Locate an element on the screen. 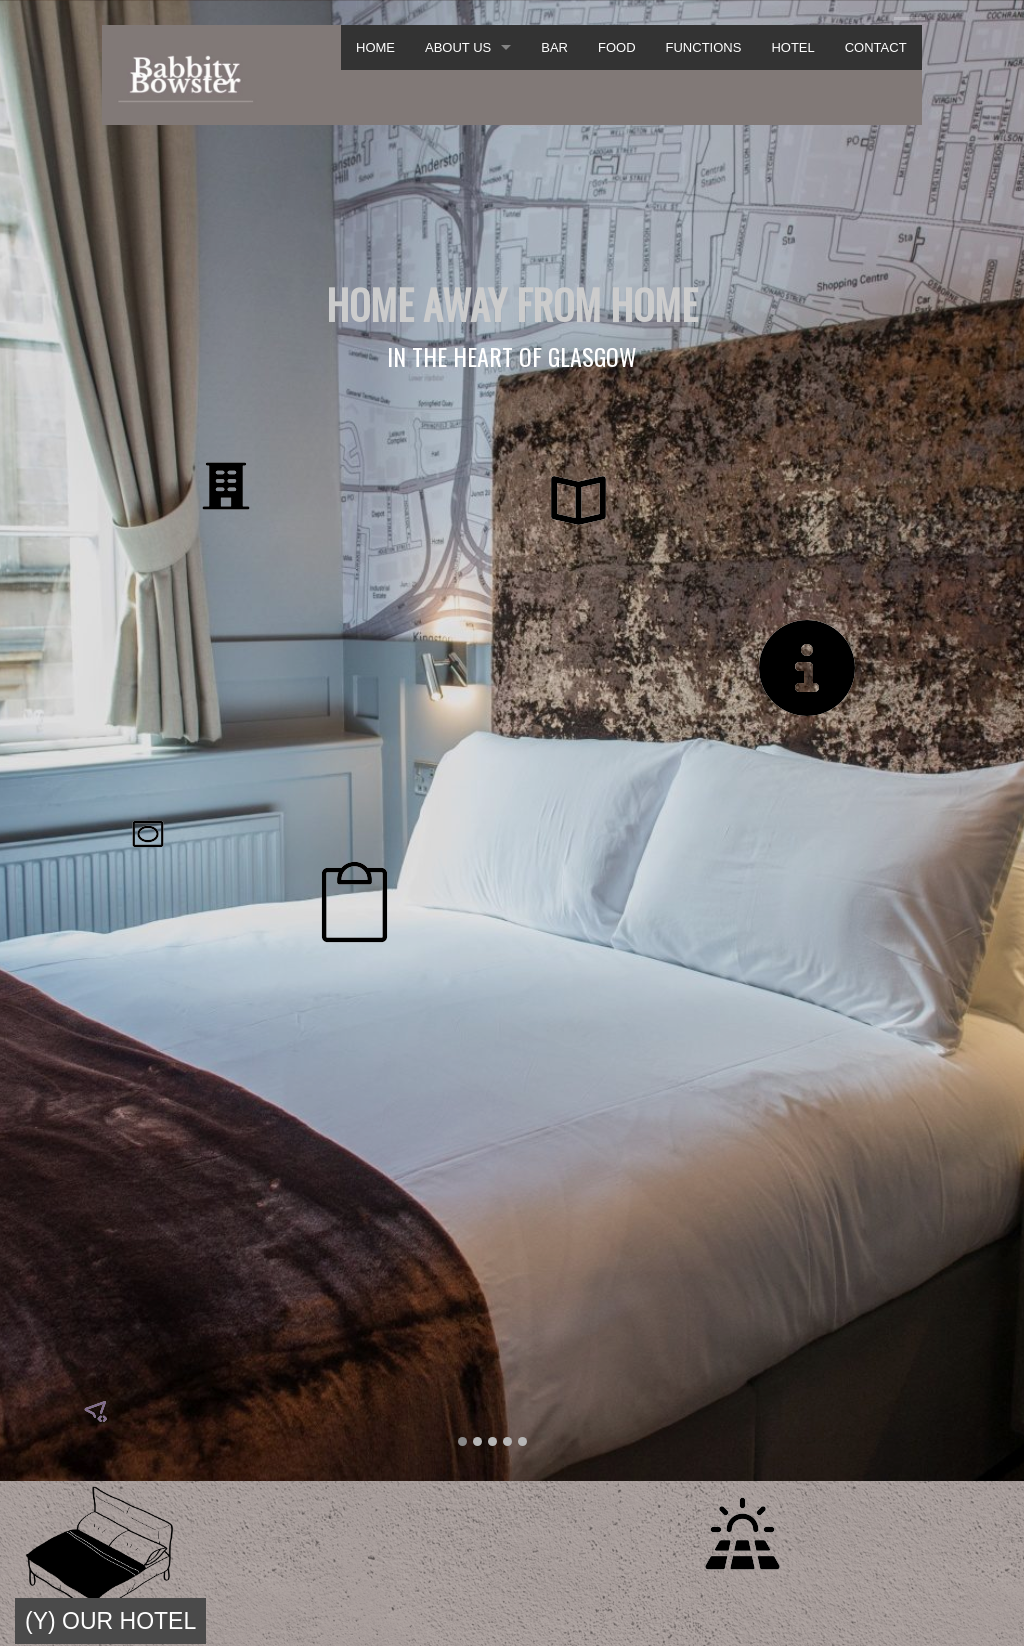  copy to clipboard is located at coordinates (354, 903).